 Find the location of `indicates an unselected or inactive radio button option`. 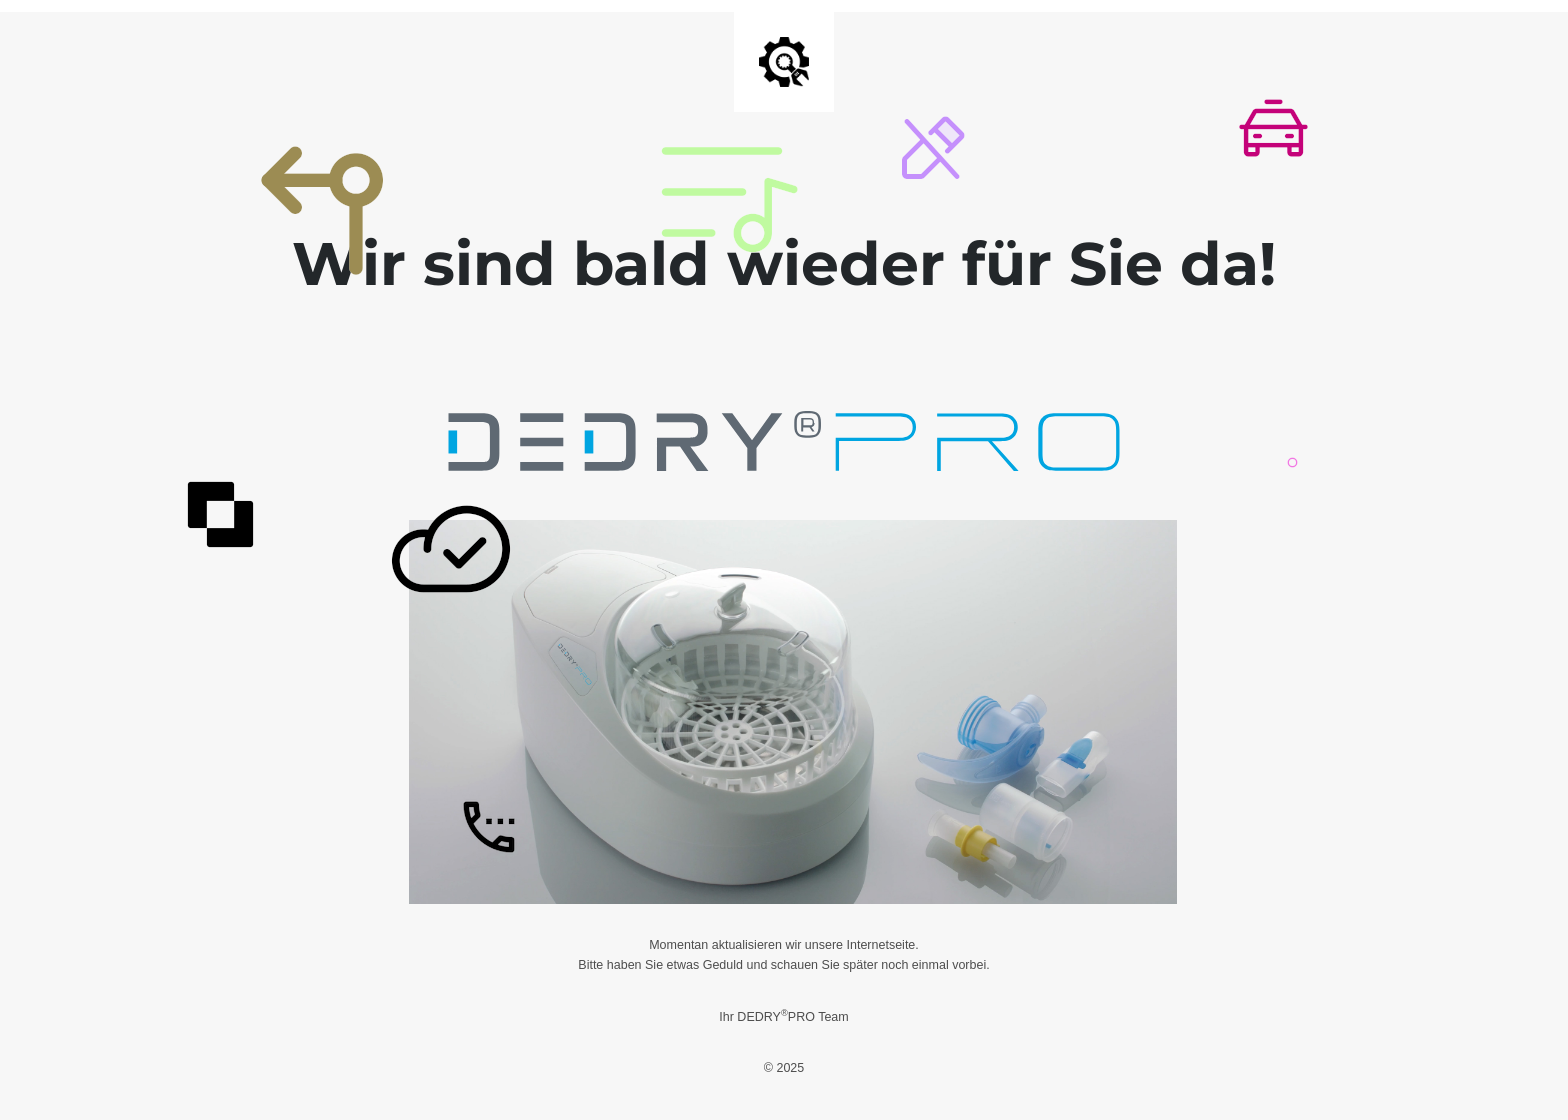

indicates an unselected or inactive radio button option is located at coordinates (1292, 462).